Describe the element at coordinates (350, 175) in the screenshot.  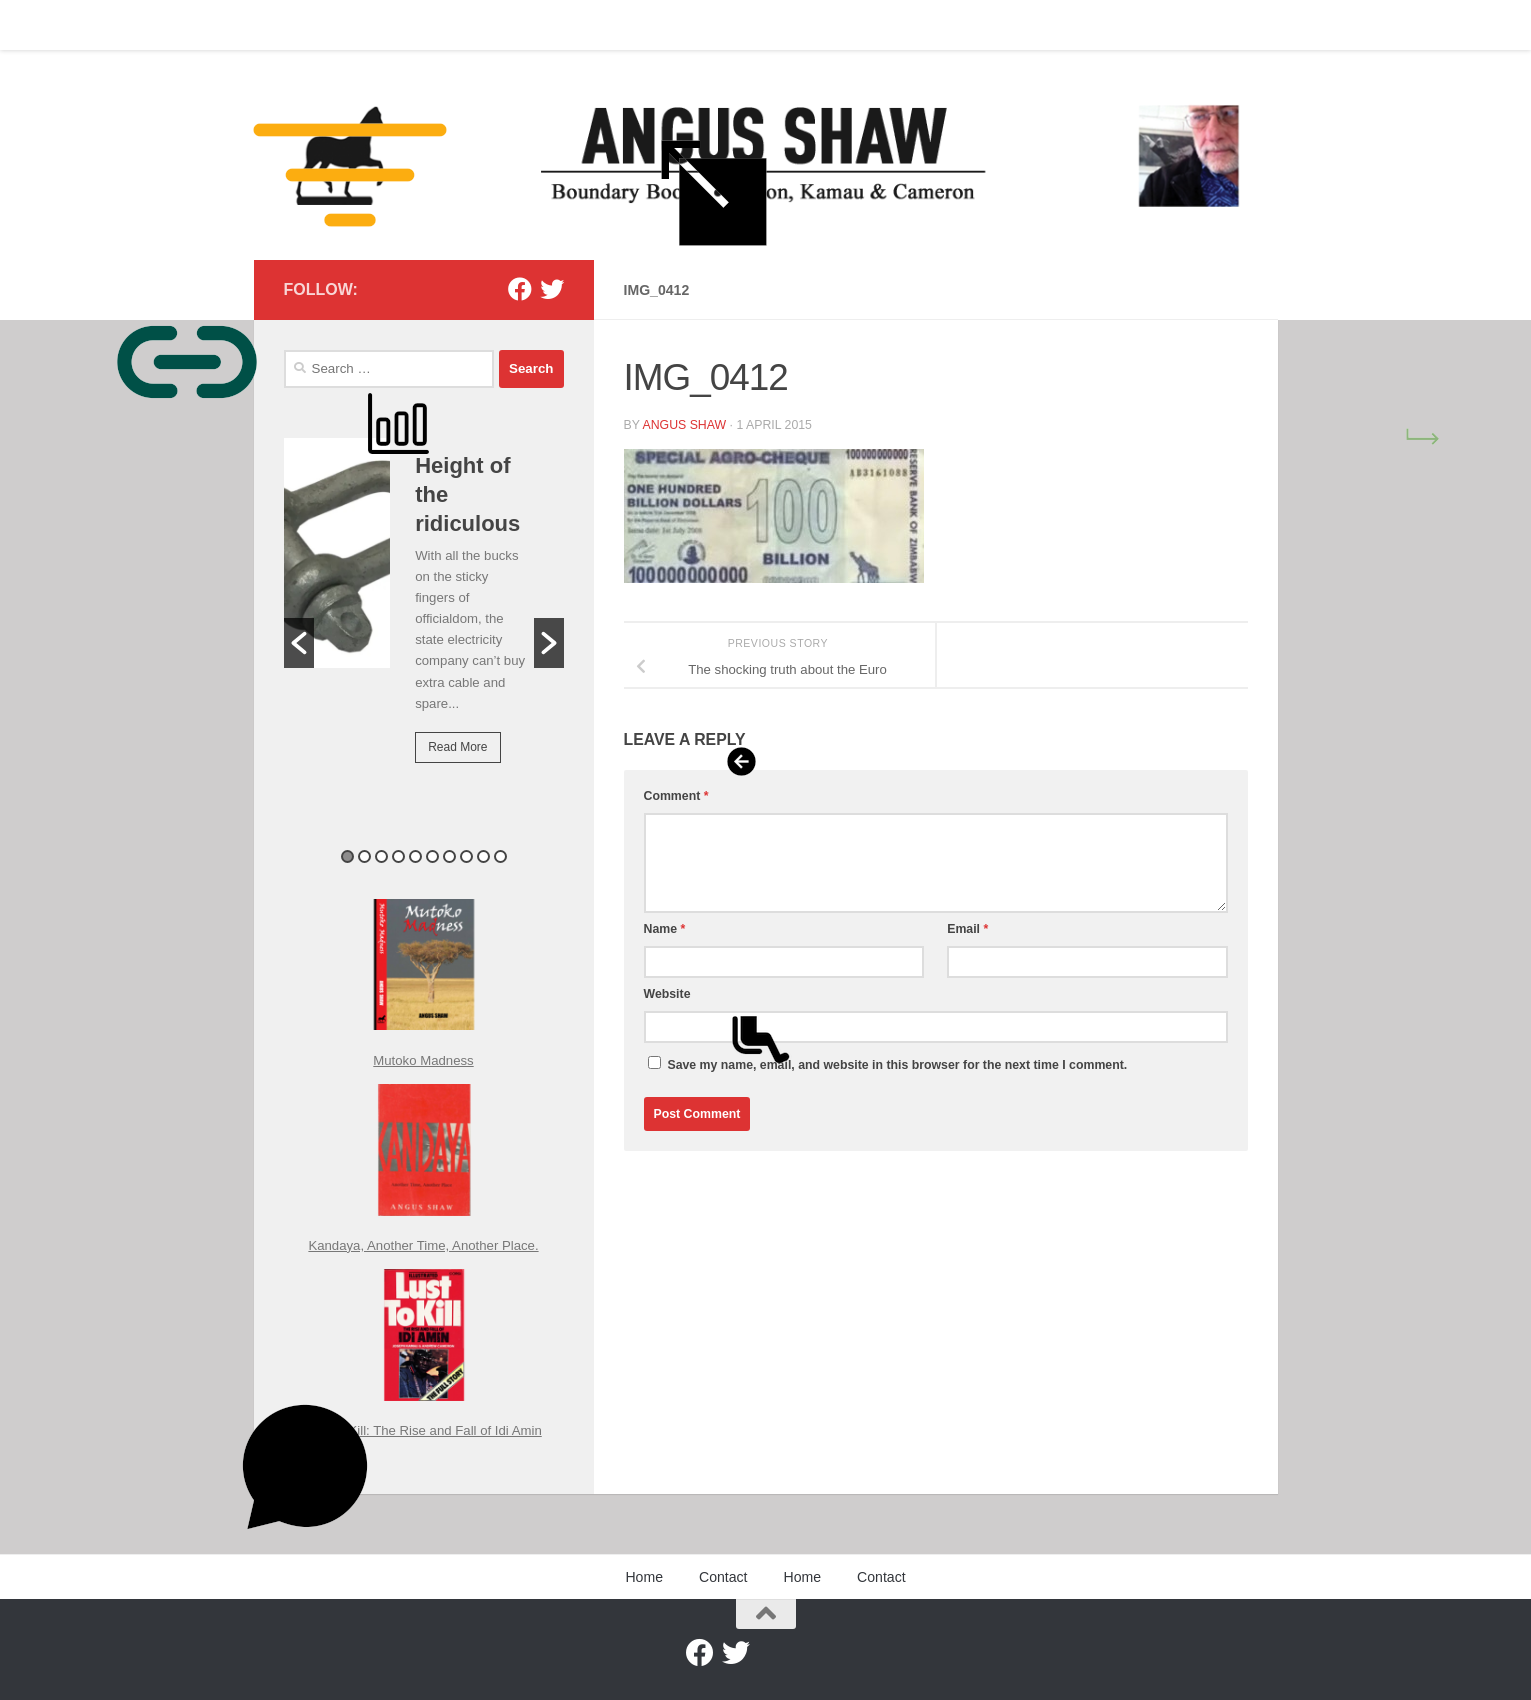
I see `filter or sort content` at that location.